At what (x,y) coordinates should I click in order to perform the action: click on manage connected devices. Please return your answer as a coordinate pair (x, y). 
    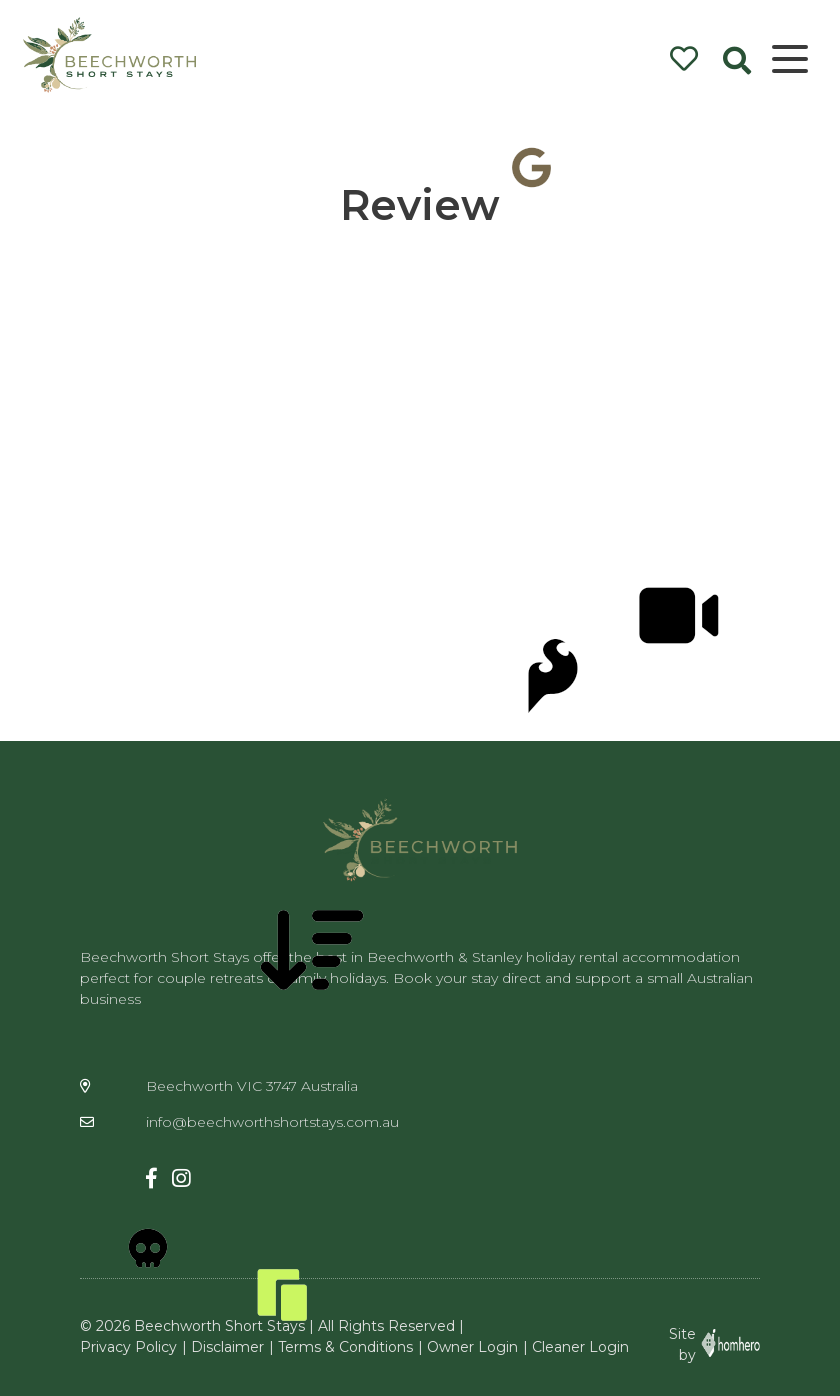
    Looking at the image, I should click on (281, 1295).